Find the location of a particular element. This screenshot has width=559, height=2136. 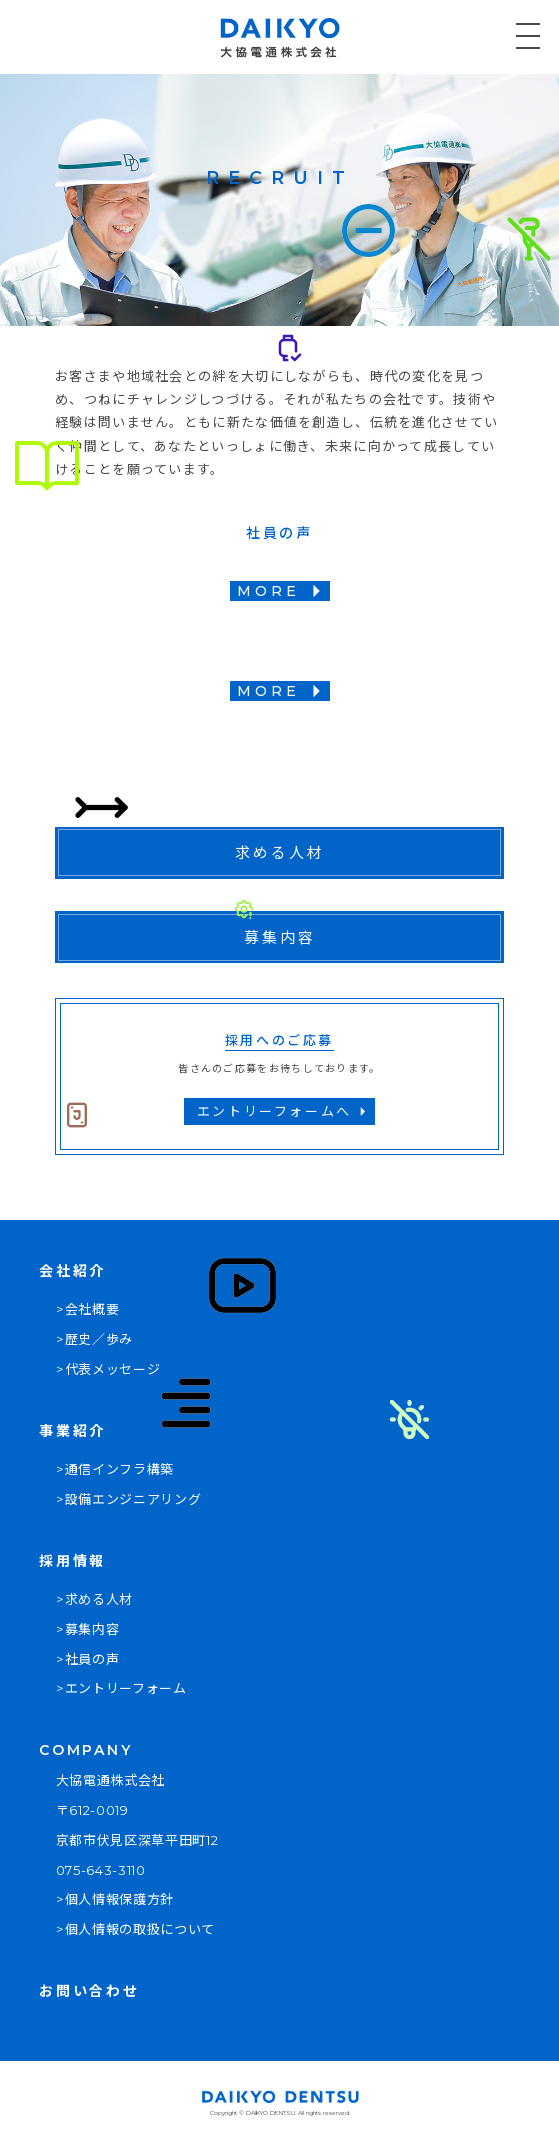

remove an item from a list or cart is located at coordinates (368, 230).